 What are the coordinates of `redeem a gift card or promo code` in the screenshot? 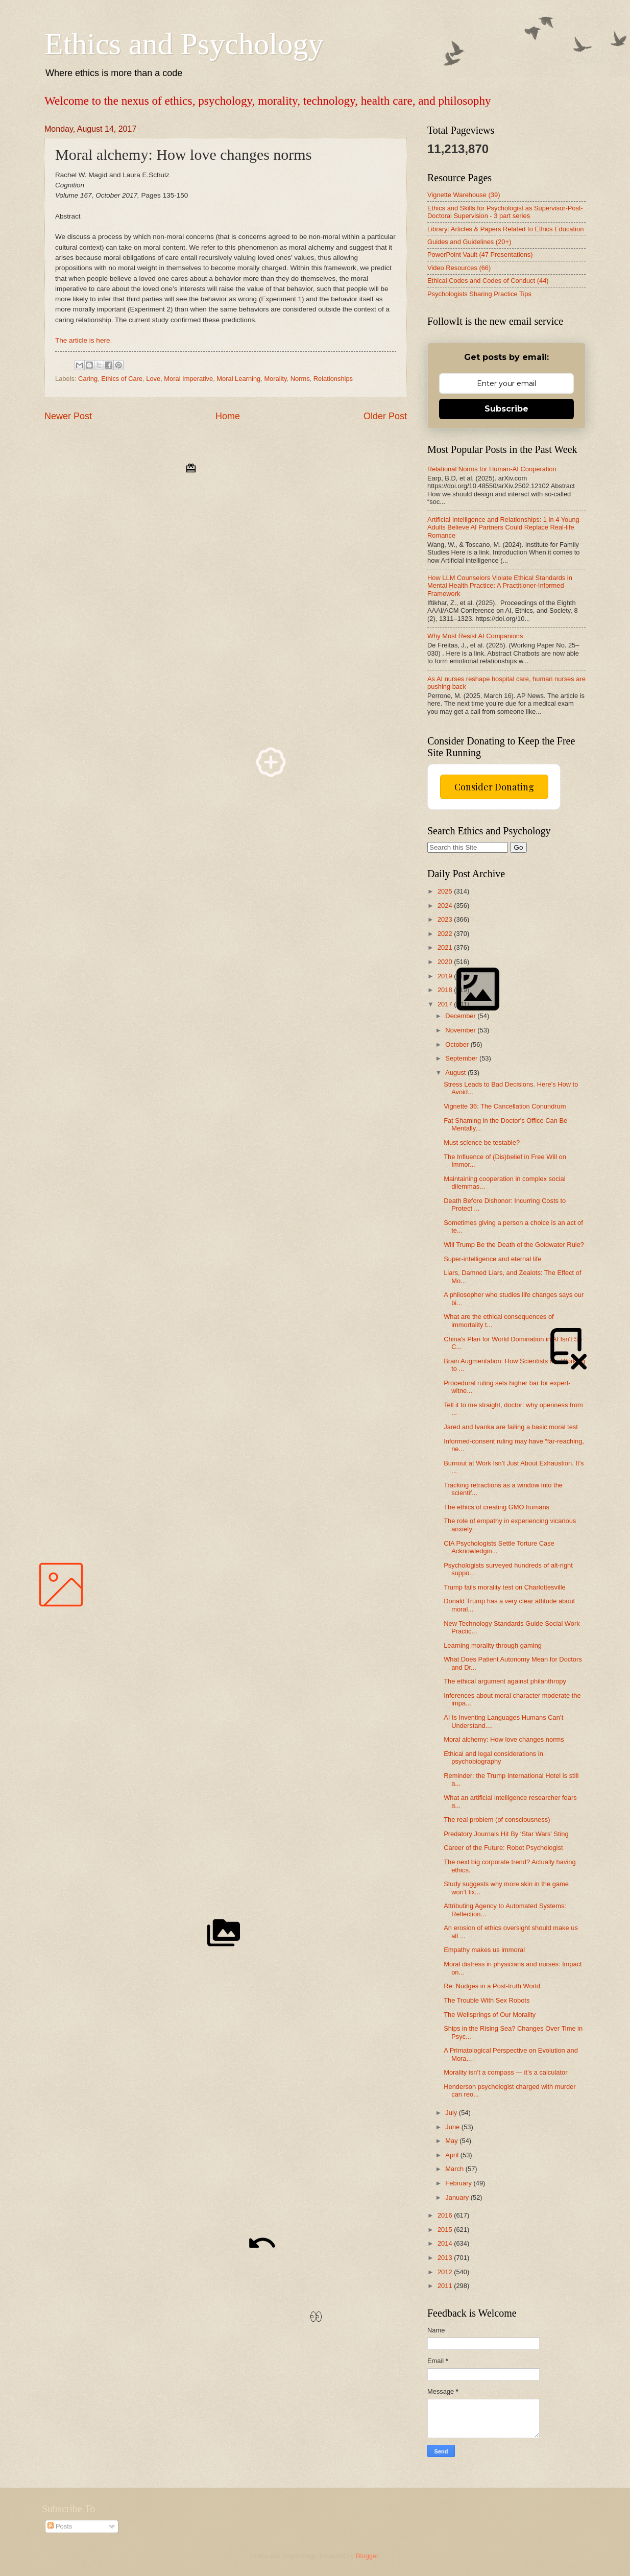 It's located at (191, 468).